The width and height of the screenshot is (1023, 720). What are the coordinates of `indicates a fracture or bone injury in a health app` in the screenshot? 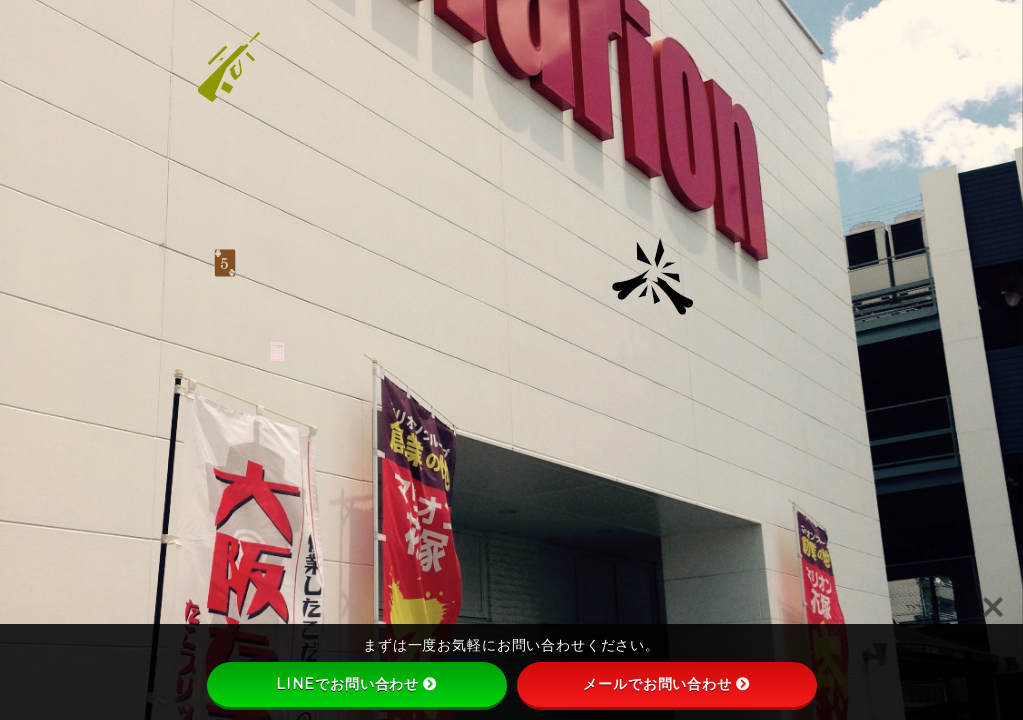 It's located at (652, 276).